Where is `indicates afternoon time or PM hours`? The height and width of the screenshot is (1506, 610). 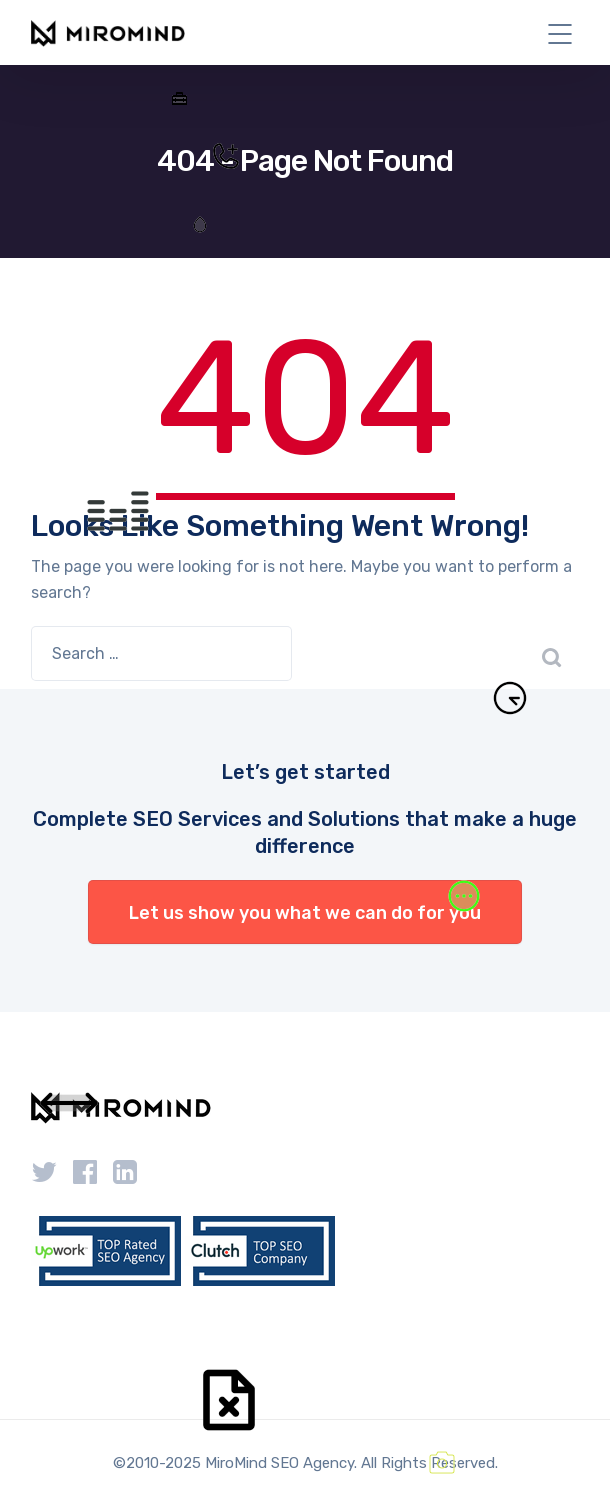
indicates afternoon time or PM hours is located at coordinates (510, 698).